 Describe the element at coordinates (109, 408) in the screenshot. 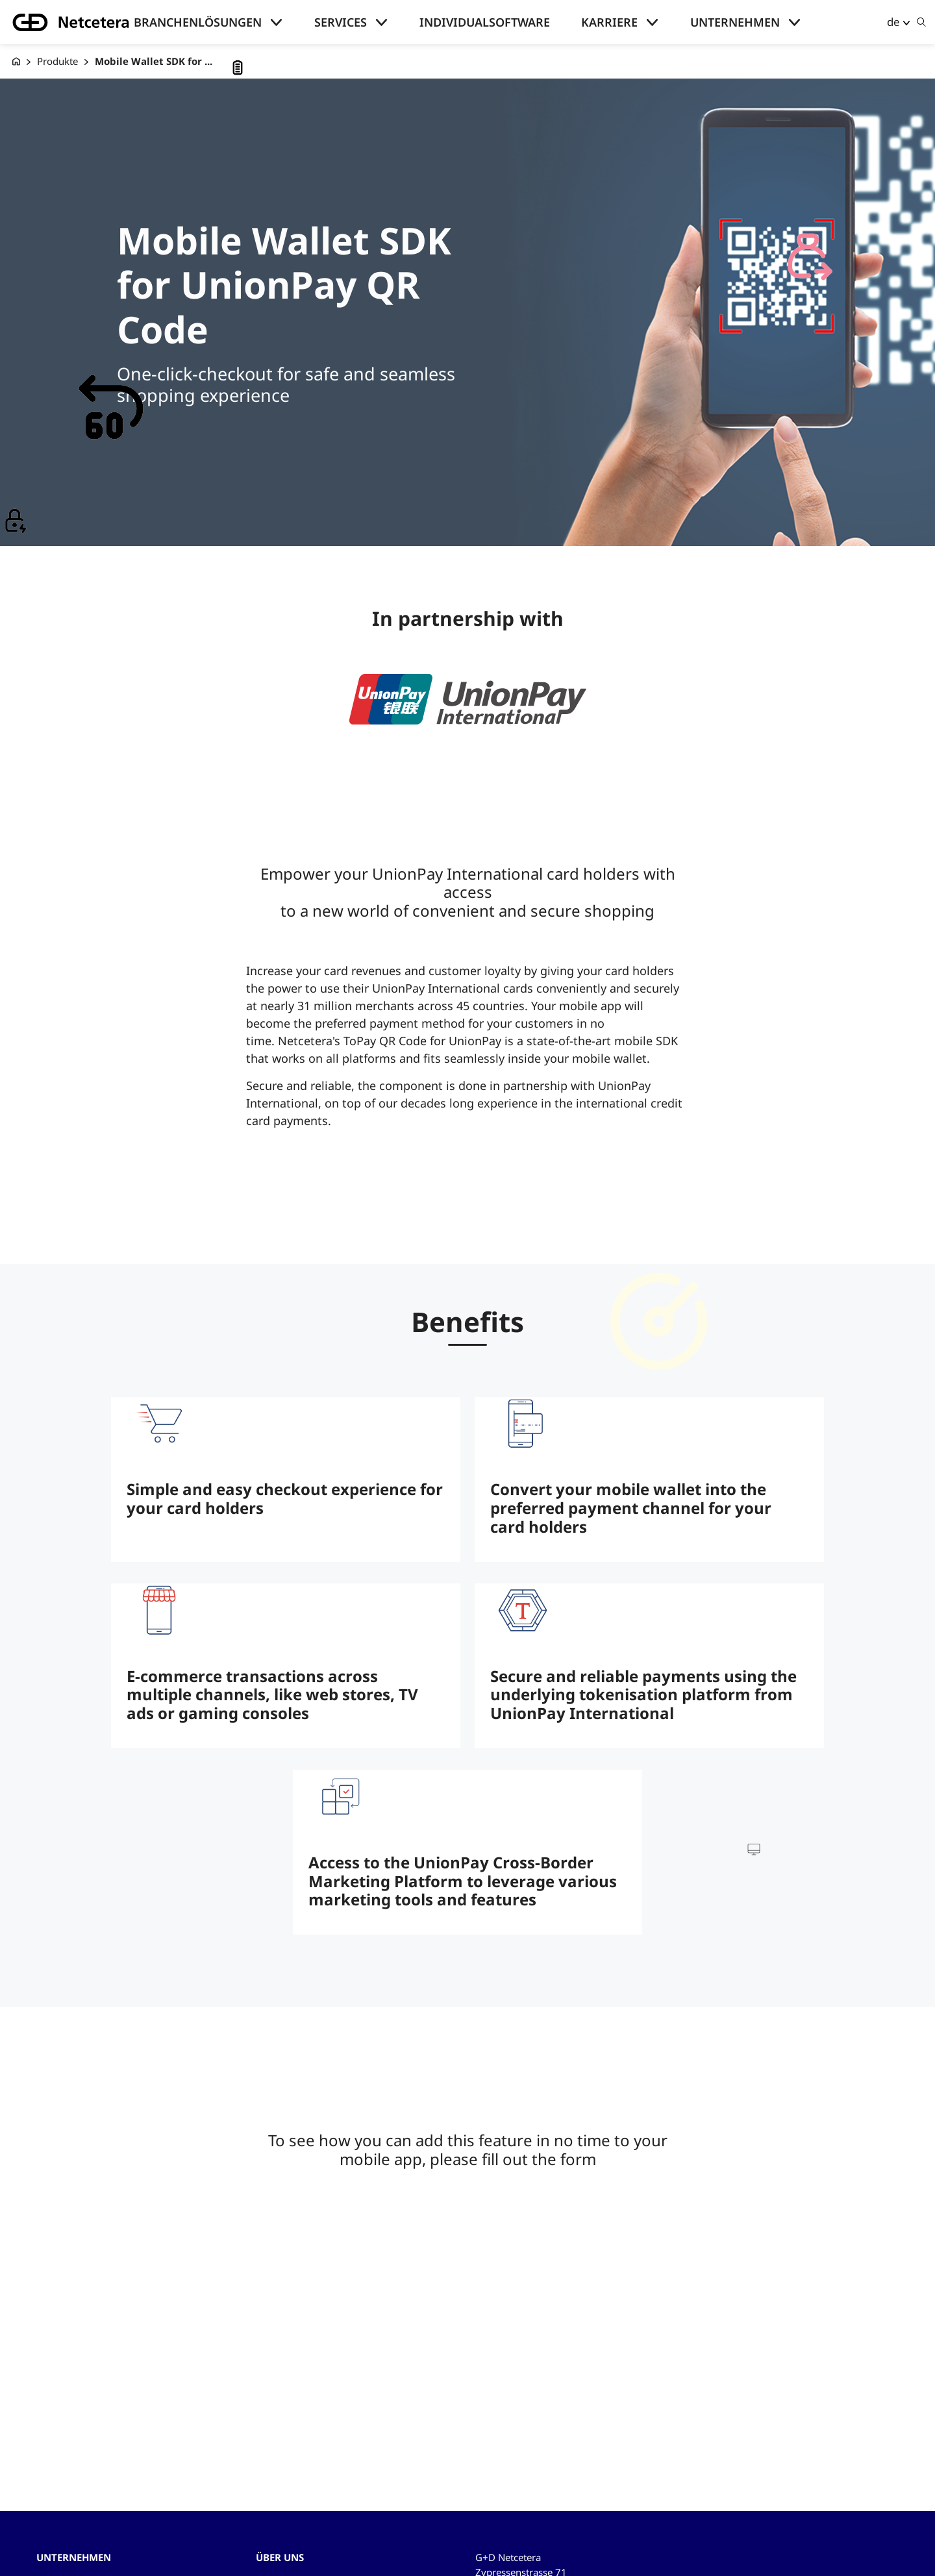

I see `rewind 60 seconds` at that location.